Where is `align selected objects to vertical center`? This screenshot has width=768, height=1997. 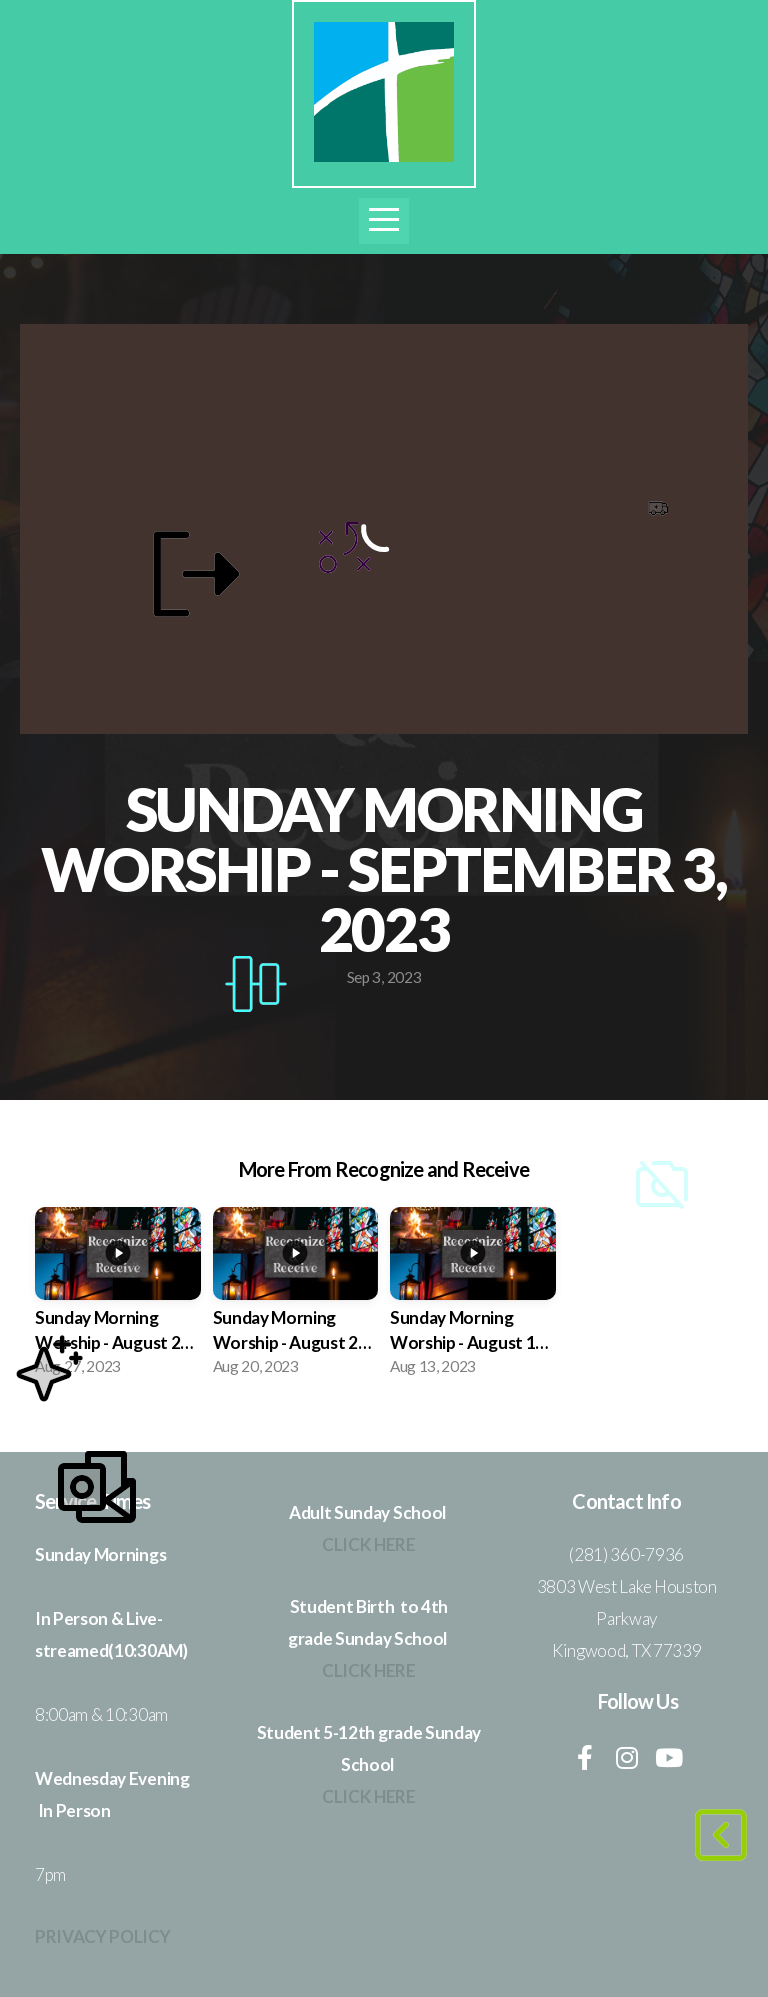
align selected objects to vertical center is located at coordinates (256, 984).